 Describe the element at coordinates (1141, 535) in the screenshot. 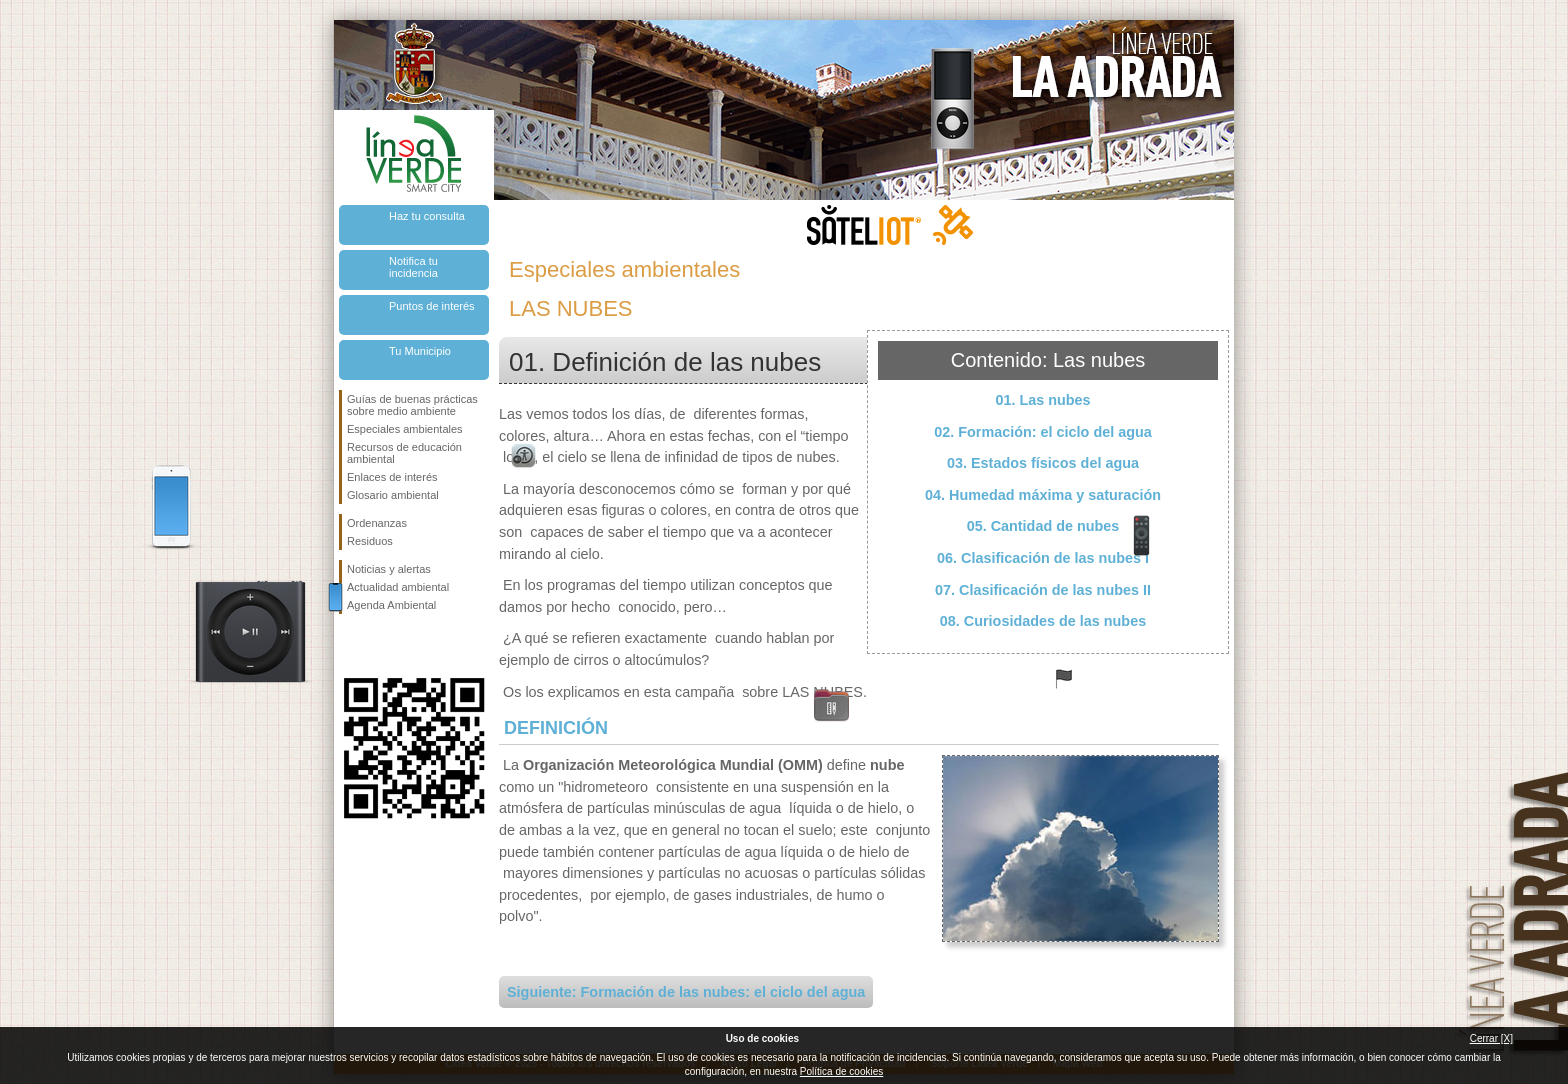

I see `connect a tv remote as an input device` at that location.